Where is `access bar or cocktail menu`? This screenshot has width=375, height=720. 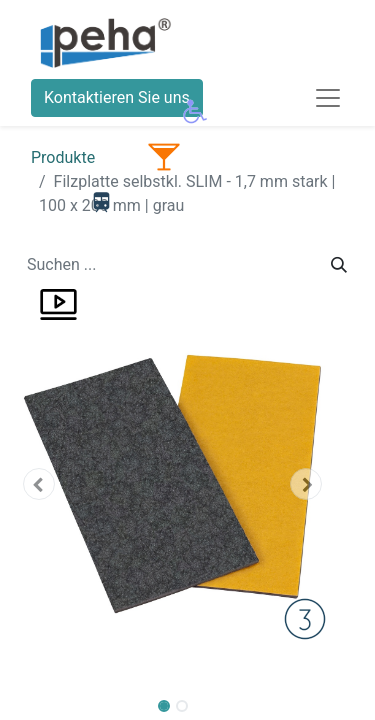 access bar or cocktail menu is located at coordinates (164, 157).